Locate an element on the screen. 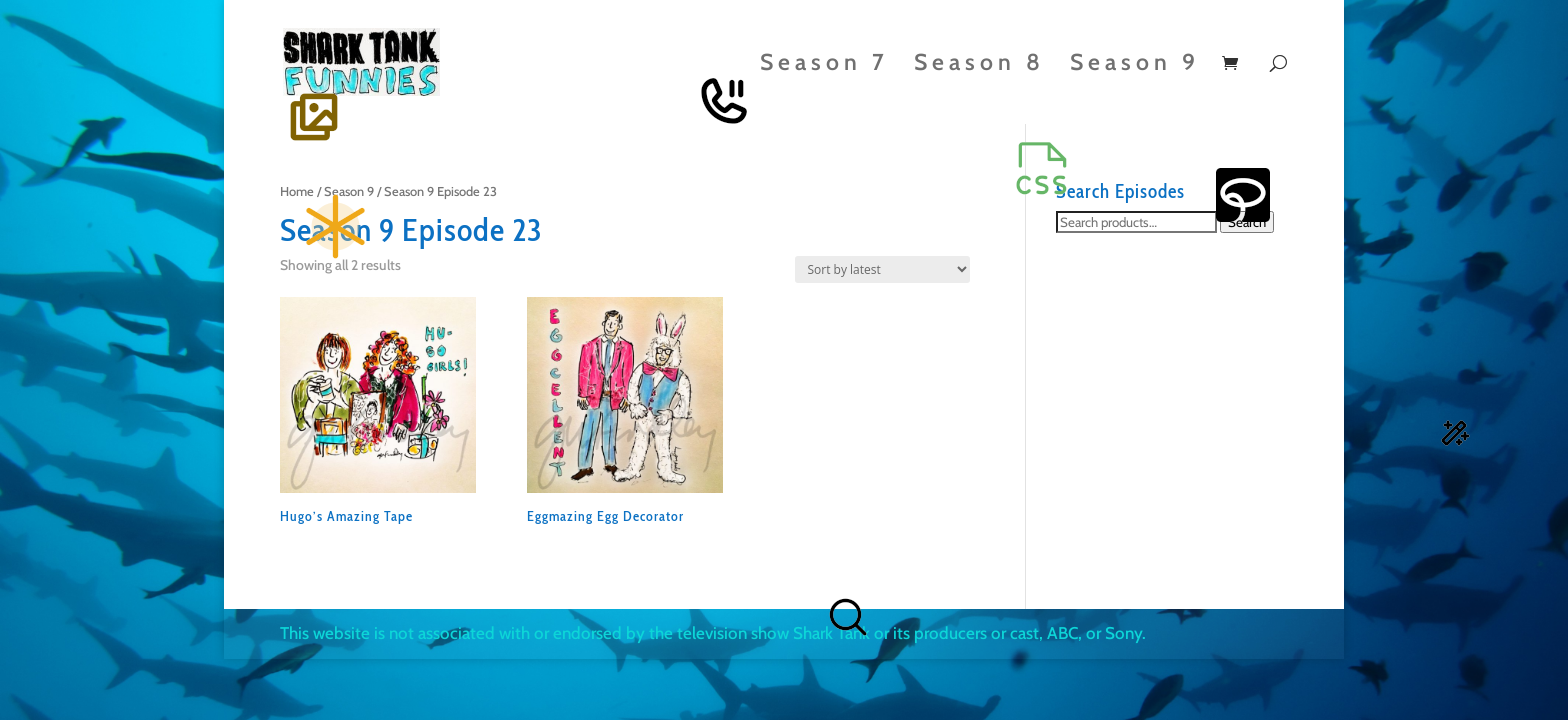 The width and height of the screenshot is (1568, 720). indicates a required field in a form is located at coordinates (335, 226).